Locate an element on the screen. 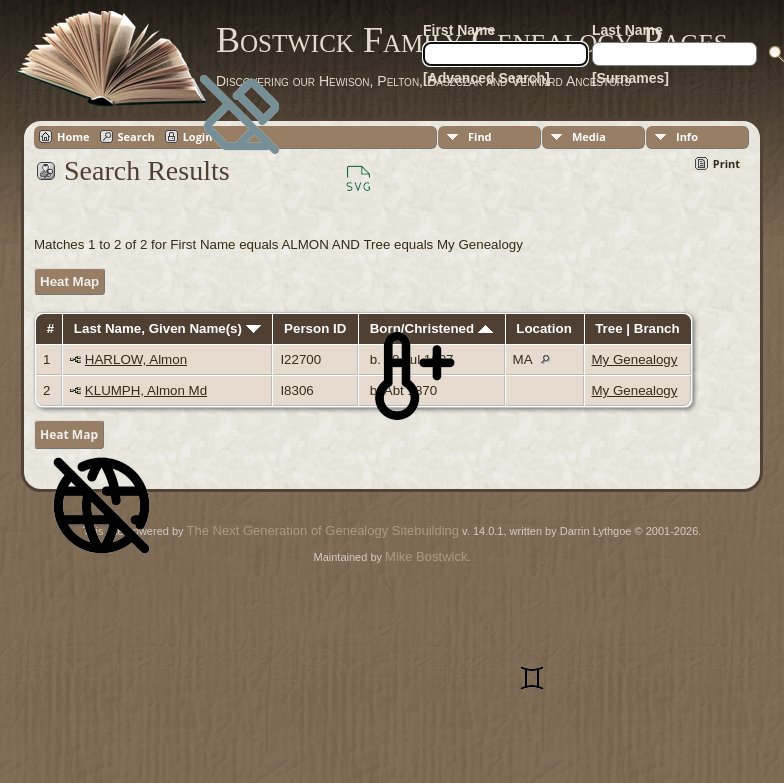 Image resolution: width=784 pixels, height=783 pixels. gemini zodiac sign symbol is located at coordinates (532, 678).